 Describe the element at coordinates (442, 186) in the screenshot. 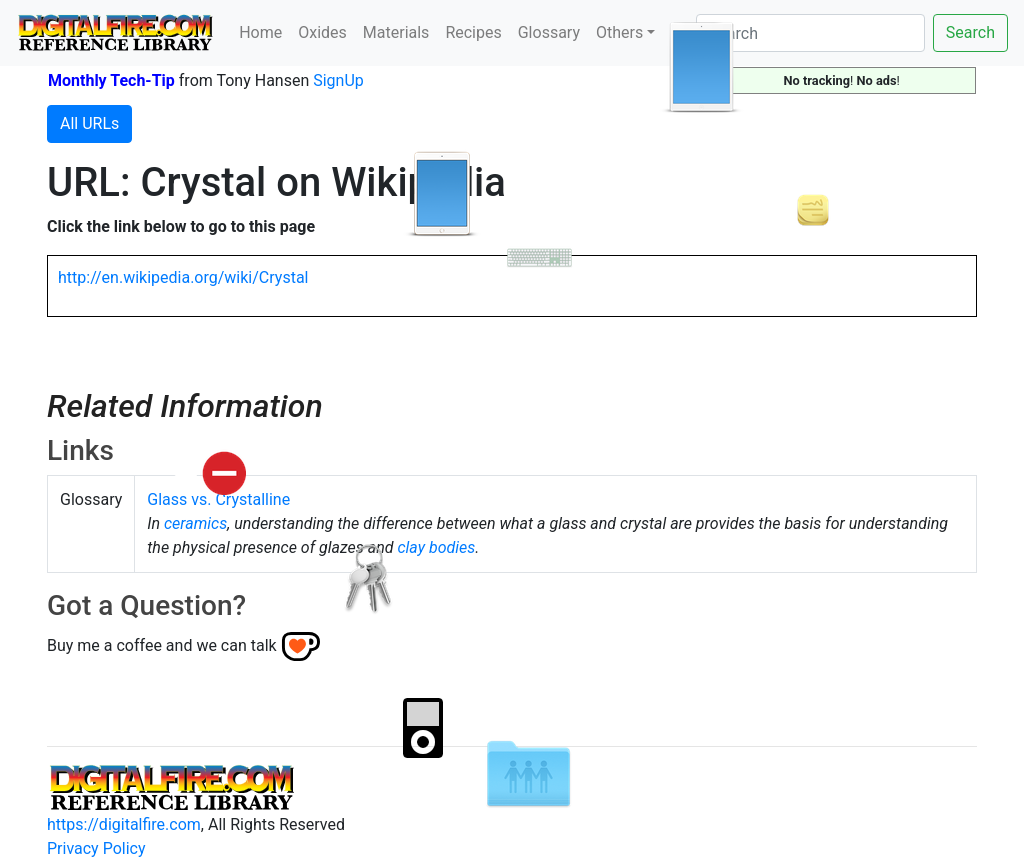

I see `indicates a connected iPad Mini device` at that location.